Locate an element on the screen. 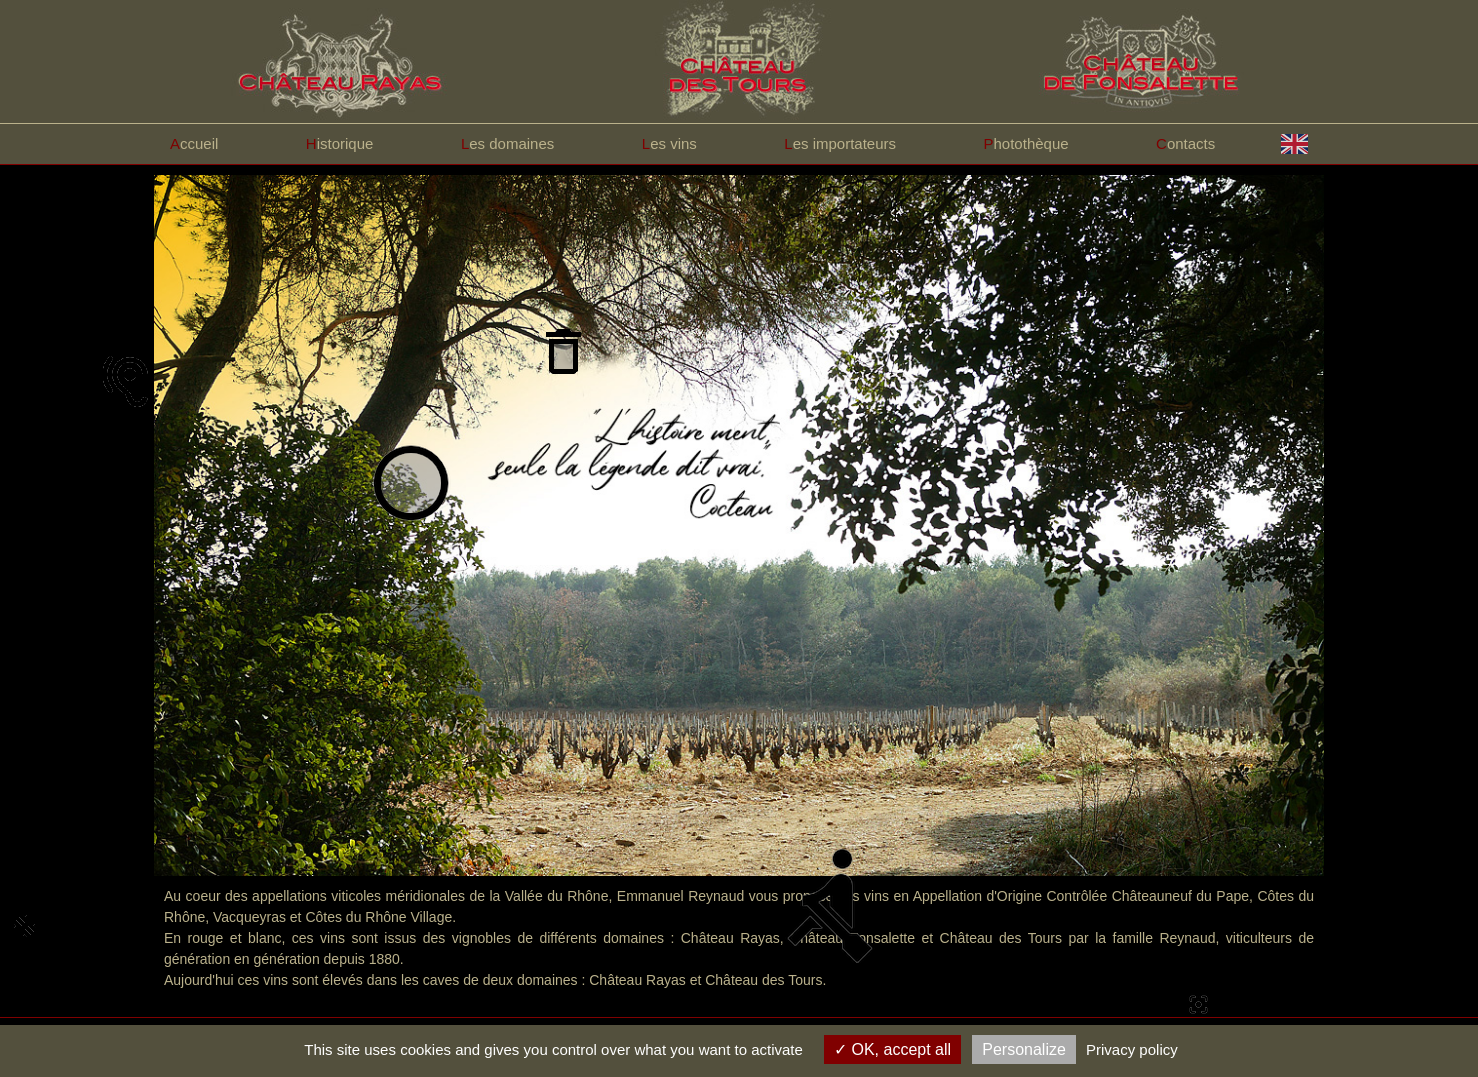 Image resolution: width=1478 pixels, height=1077 pixels. delete selected item is located at coordinates (563, 351).